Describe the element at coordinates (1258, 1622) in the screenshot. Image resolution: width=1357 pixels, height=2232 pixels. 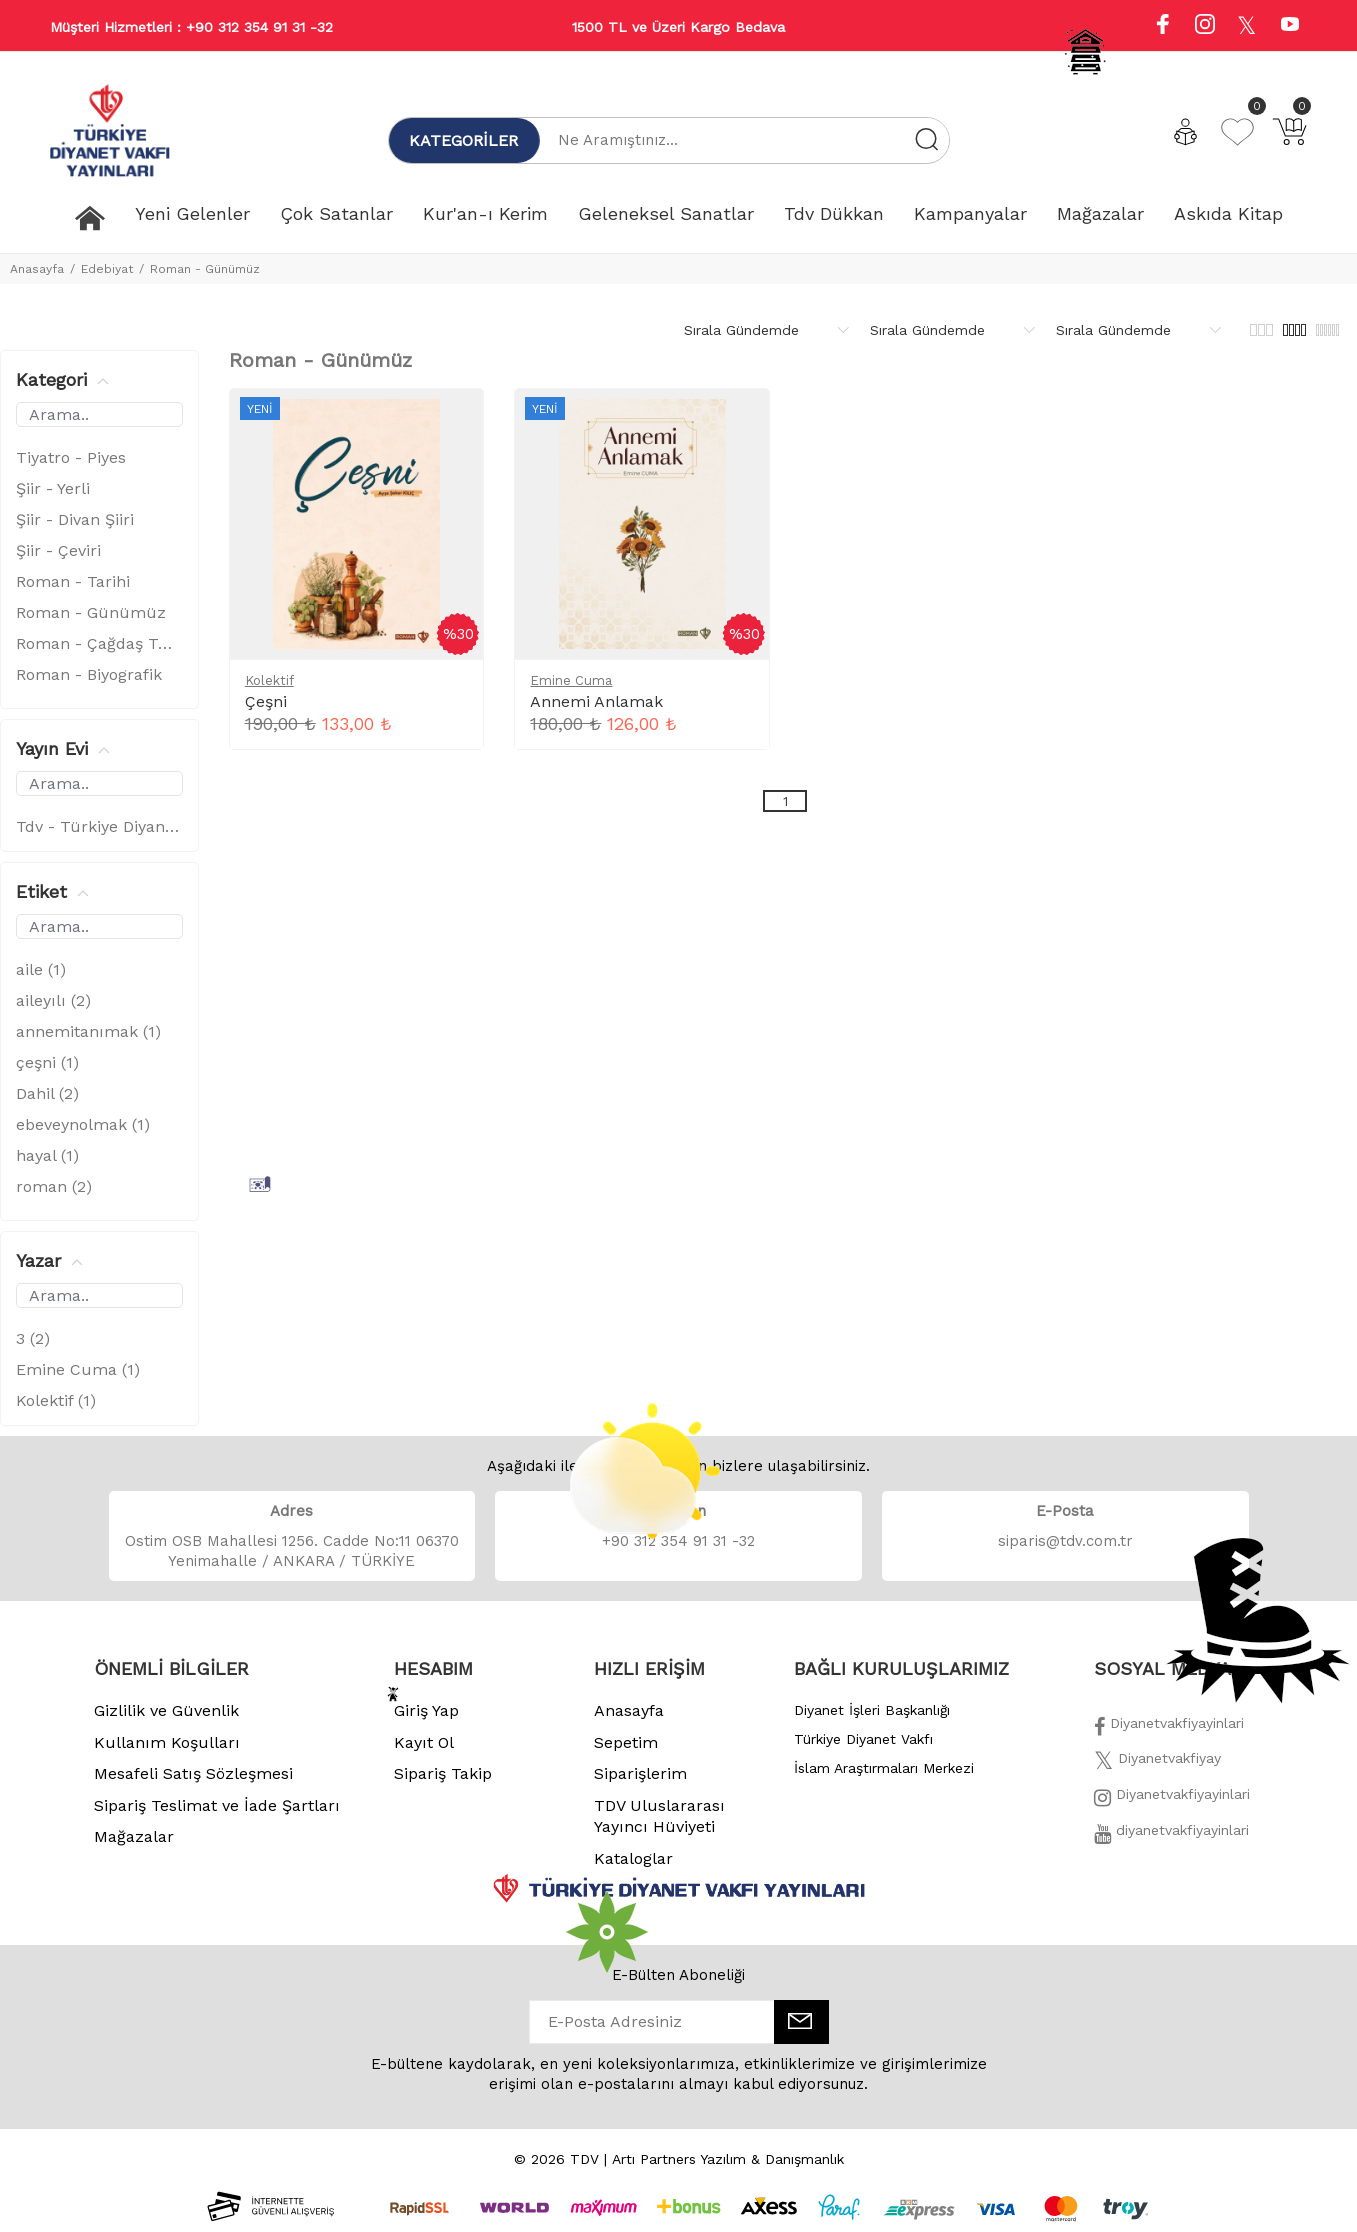
I see `perform a stomp or ground attack` at that location.